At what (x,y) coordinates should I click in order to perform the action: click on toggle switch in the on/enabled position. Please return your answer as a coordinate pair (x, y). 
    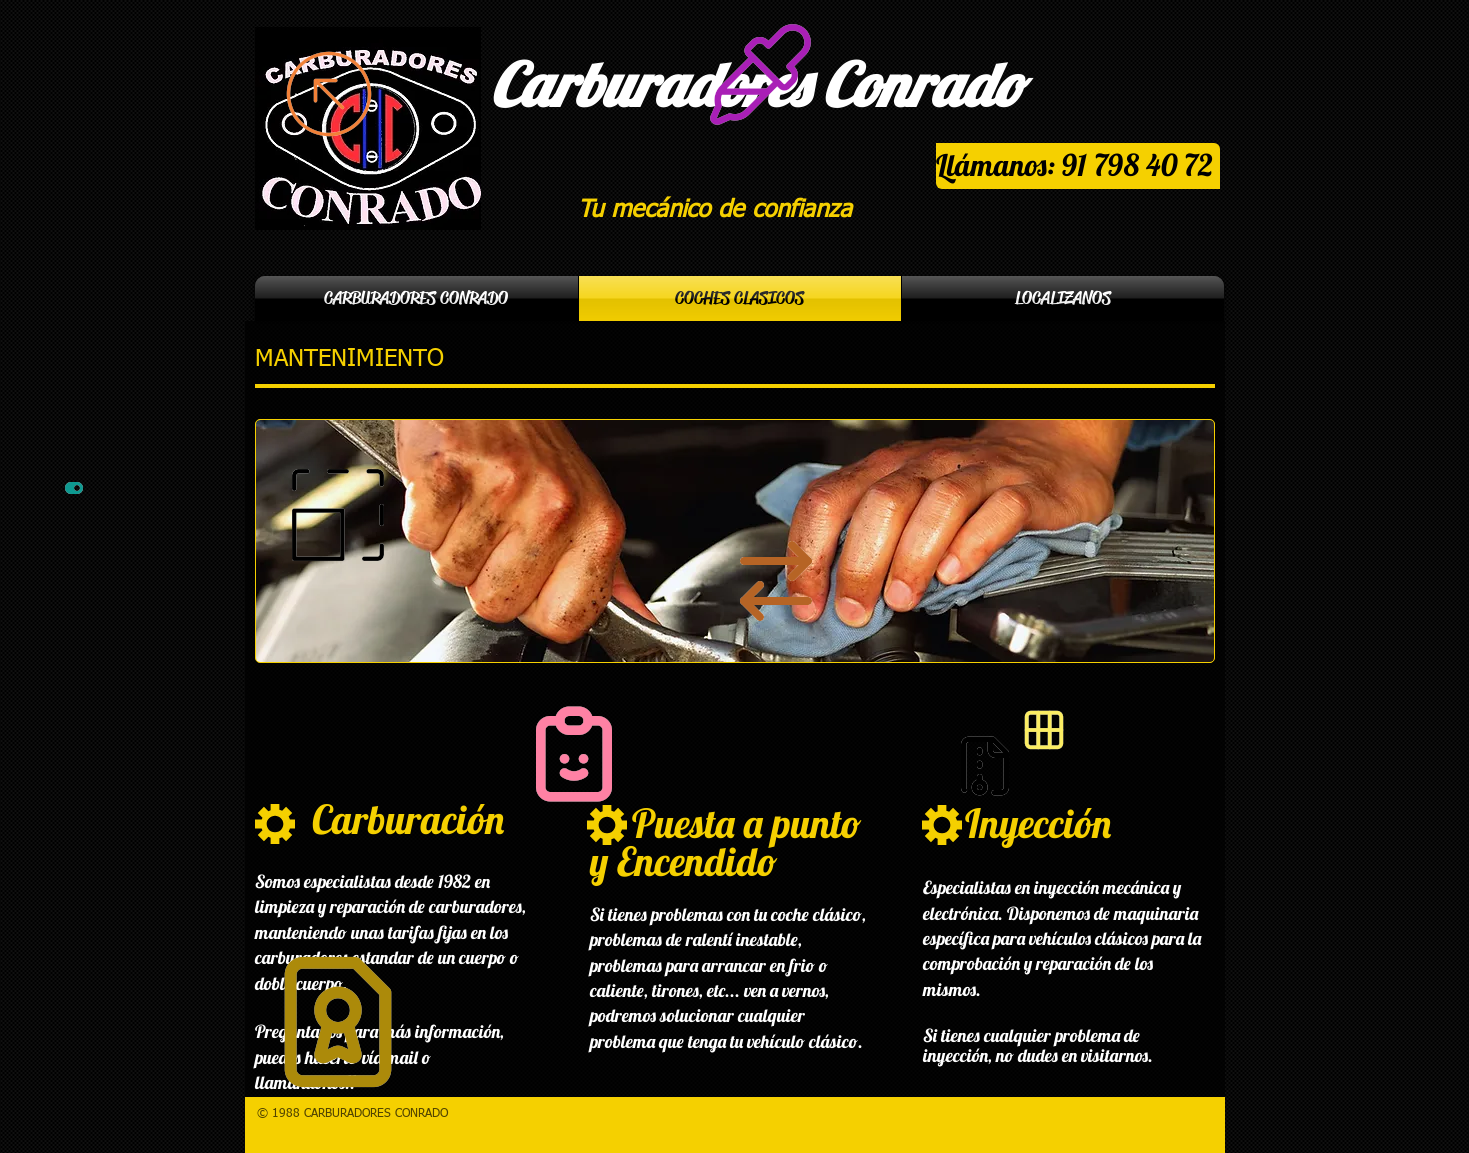
    Looking at the image, I should click on (74, 488).